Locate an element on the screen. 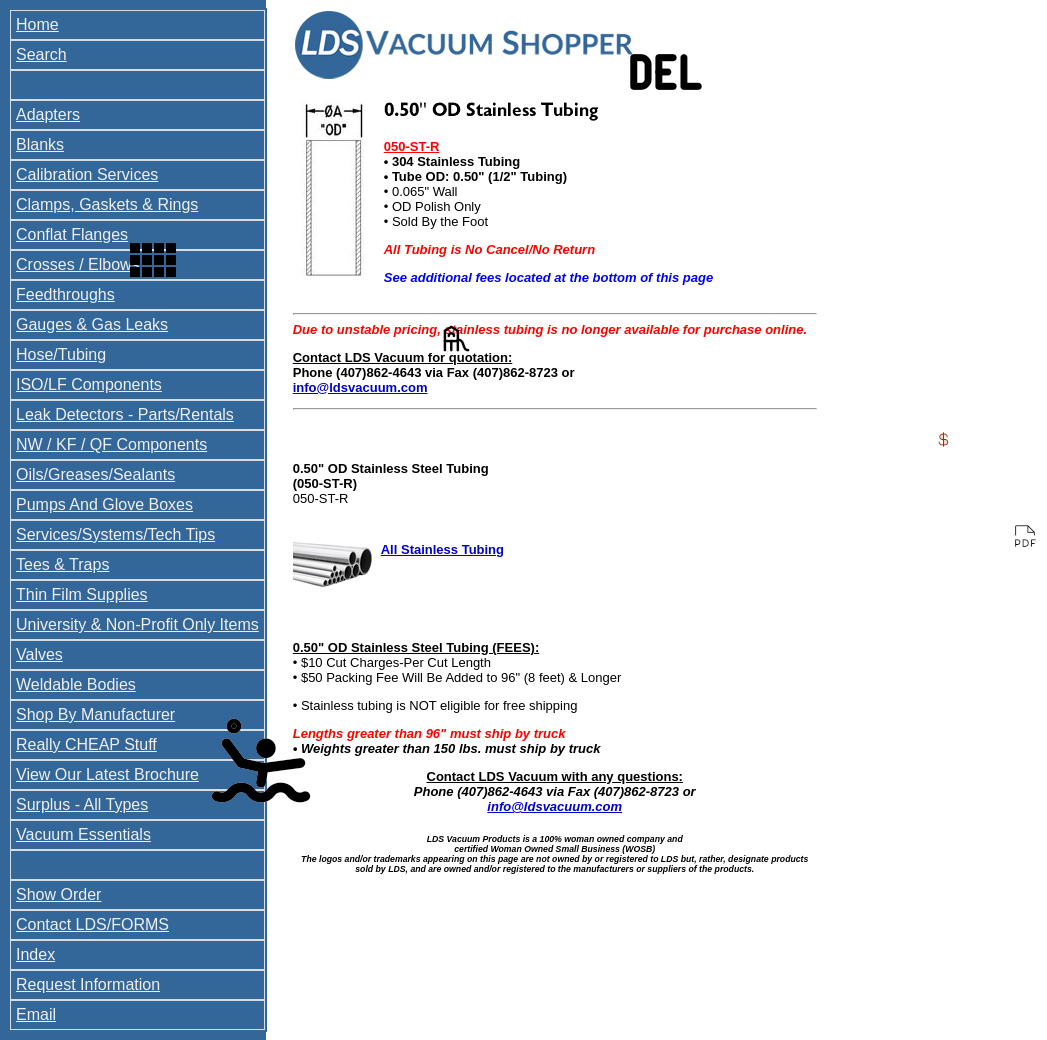 The width and height of the screenshot is (1047, 1040). water polo sport activity is located at coordinates (261, 763).